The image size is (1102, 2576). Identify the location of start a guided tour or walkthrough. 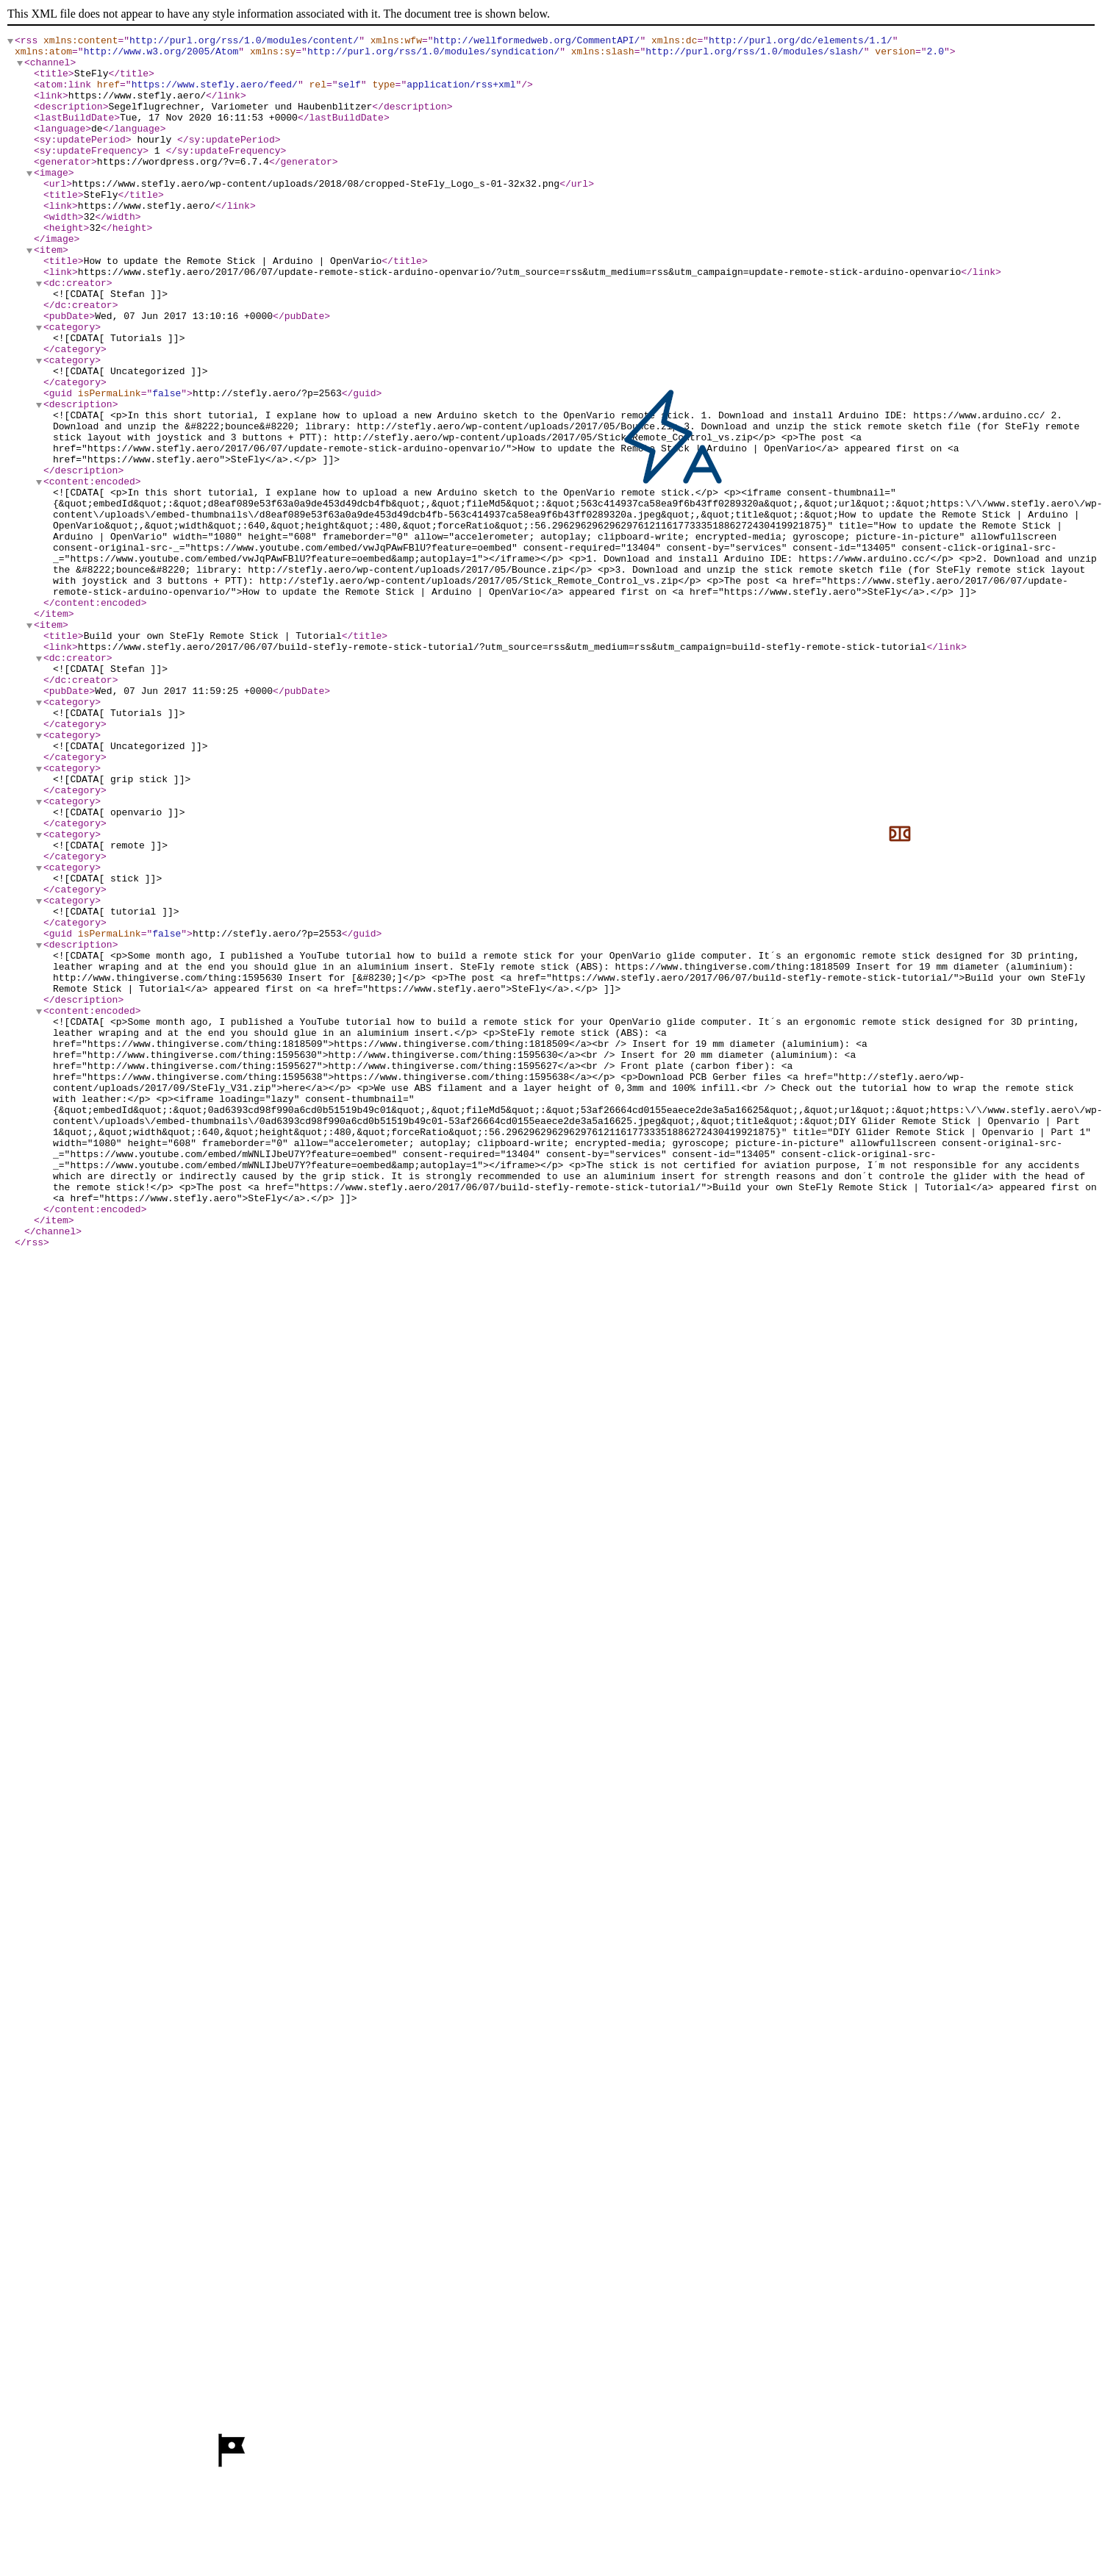
(230, 2450).